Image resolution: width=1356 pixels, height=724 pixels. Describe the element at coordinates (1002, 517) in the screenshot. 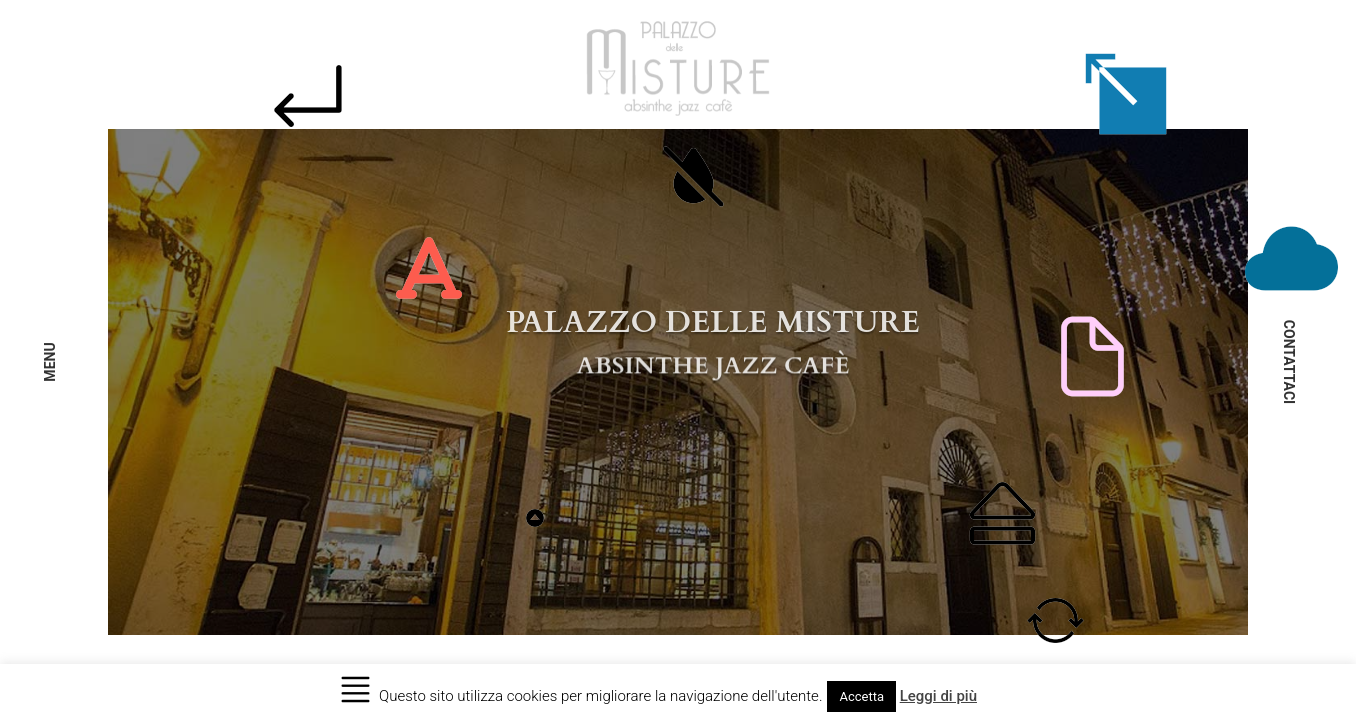

I see `eject media or disc from device` at that location.